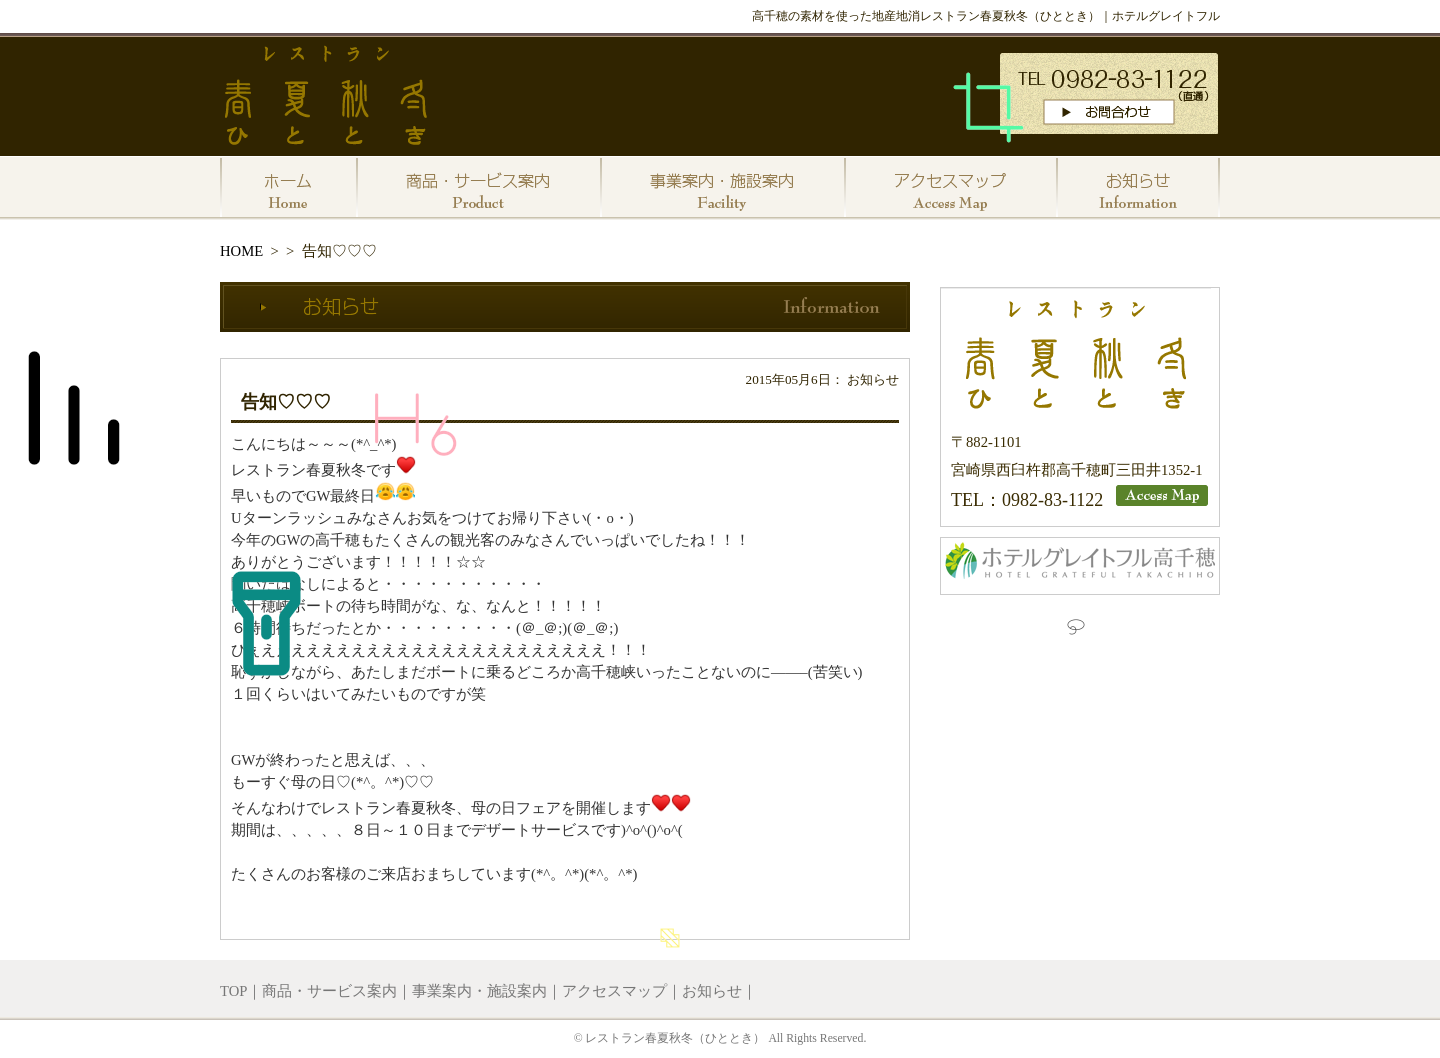 The width and height of the screenshot is (1440, 1058). What do you see at coordinates (1076, 626) in the screenshot?
I see `freeform selection tool` at bounding box center [1076, 626].